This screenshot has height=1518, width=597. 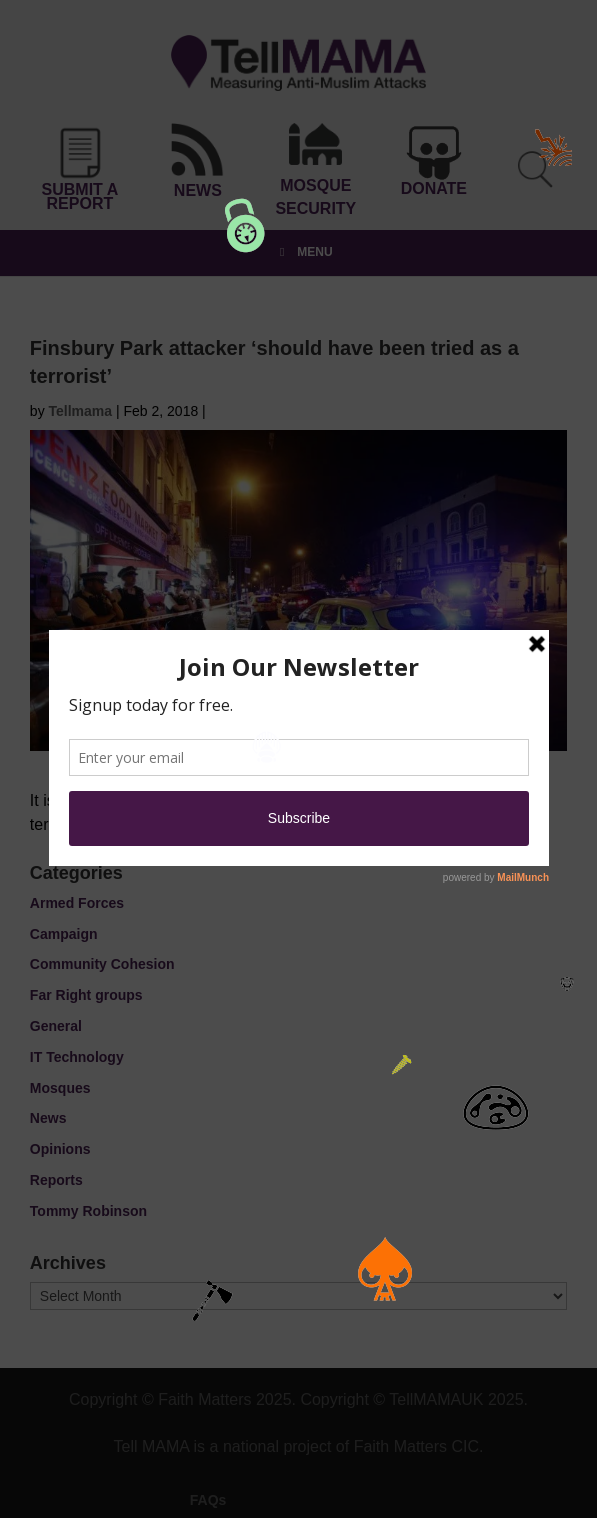 What do you see at coordinates (266, 747) in the screenshot?
I see `represents a beetle or insect creature in a game interface` at bounding box center [266, 747].